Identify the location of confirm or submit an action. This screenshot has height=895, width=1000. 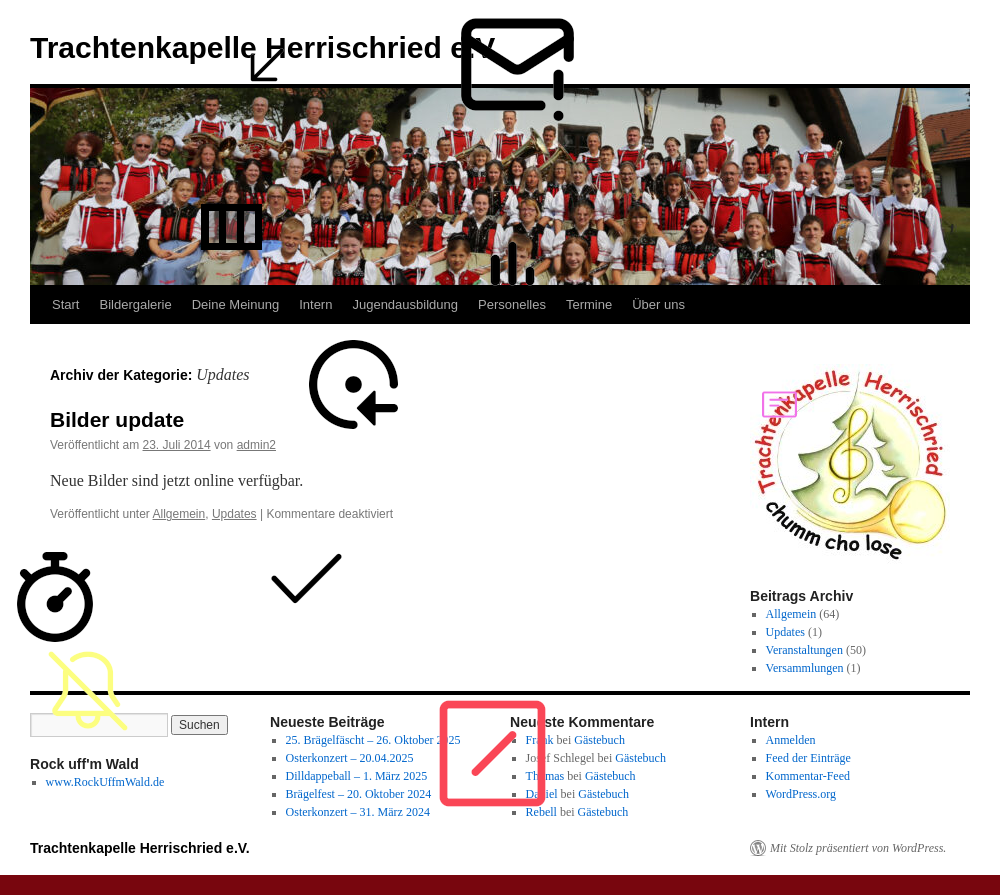
(306, 578).